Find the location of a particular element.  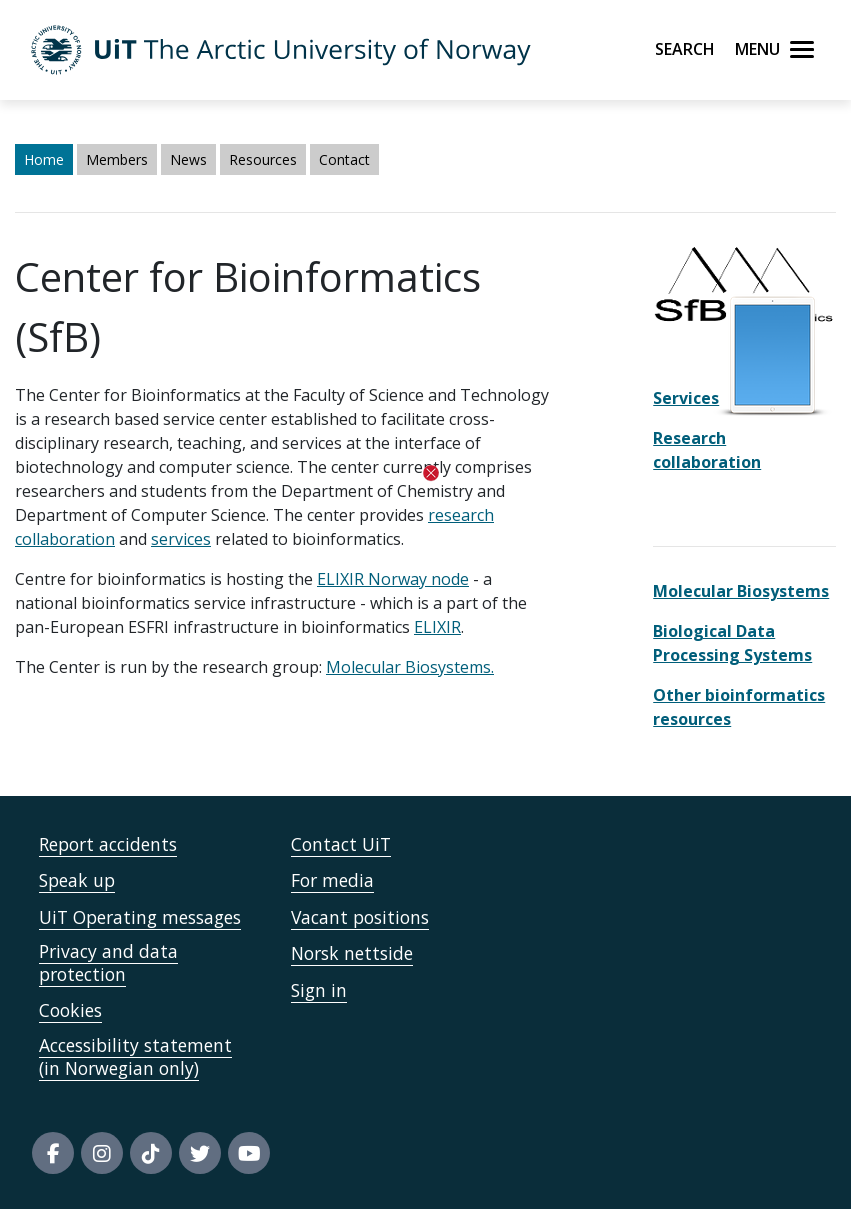

indicates an Insync sync error or failure is located at coordinates (431, 473).